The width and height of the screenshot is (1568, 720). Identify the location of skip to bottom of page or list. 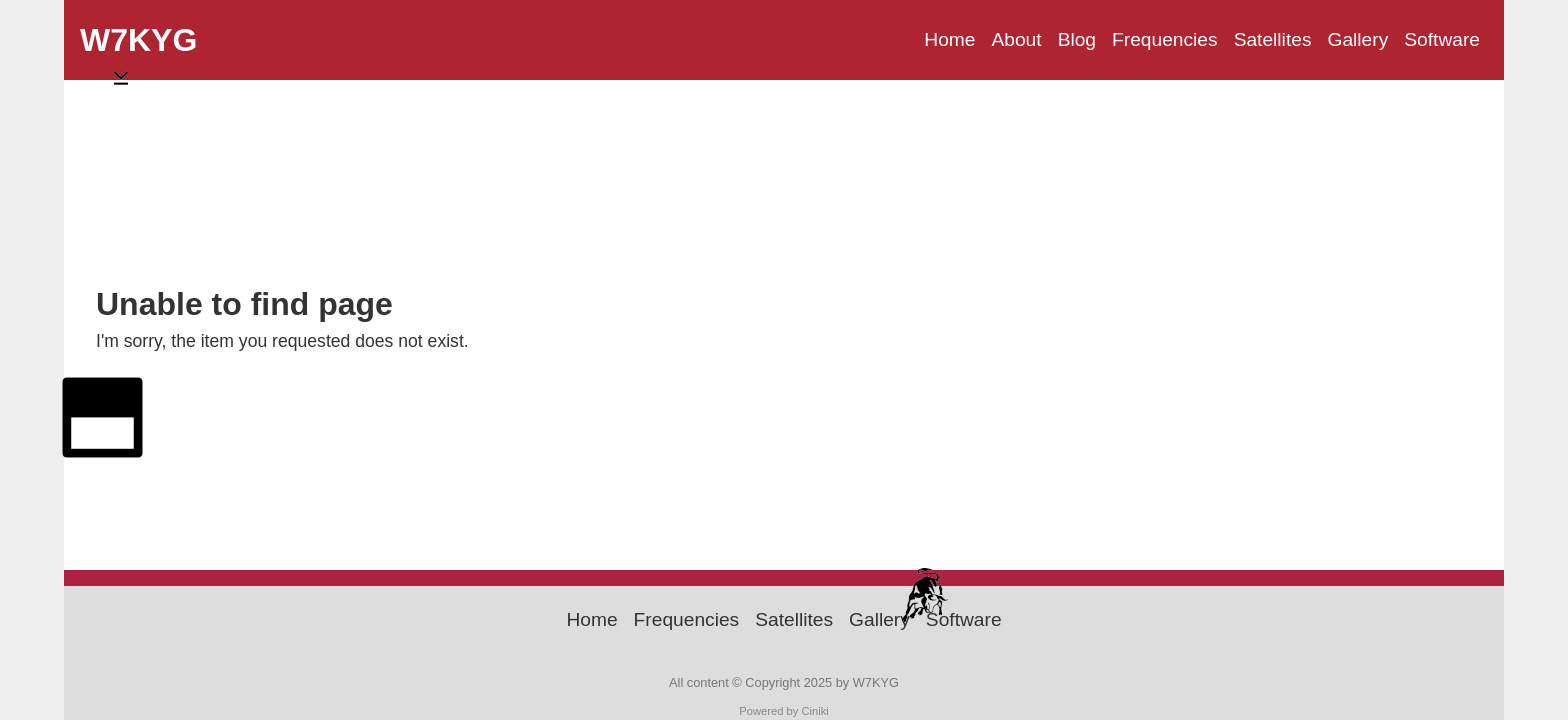
(121, 79).